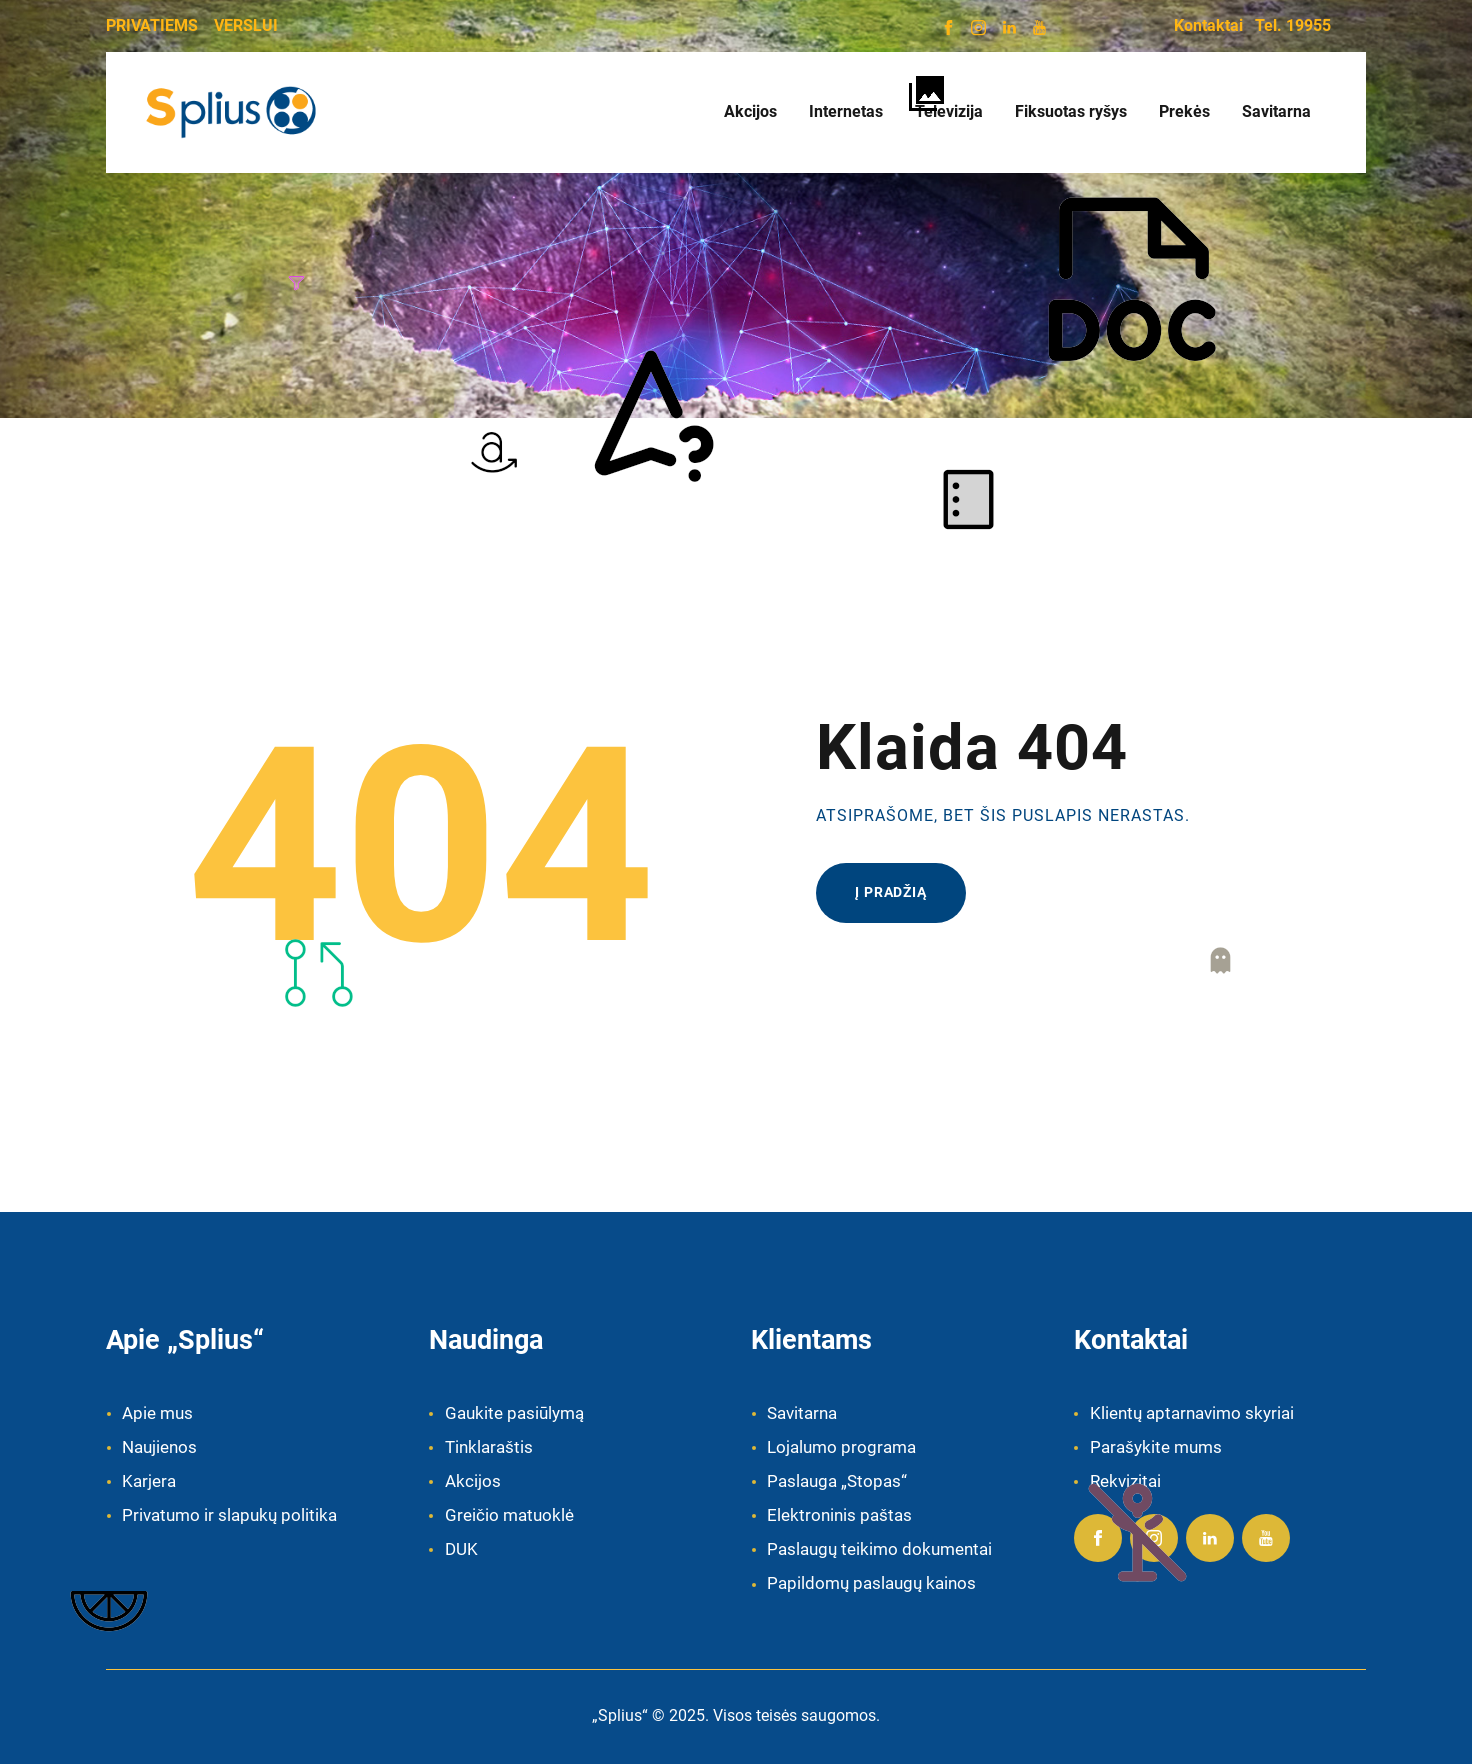 The width and height of the screenshot is (1472, 1764). Describe the element at coordinates (492, 451) in the screenshot. I see `visit Amazon website or app` at that location.